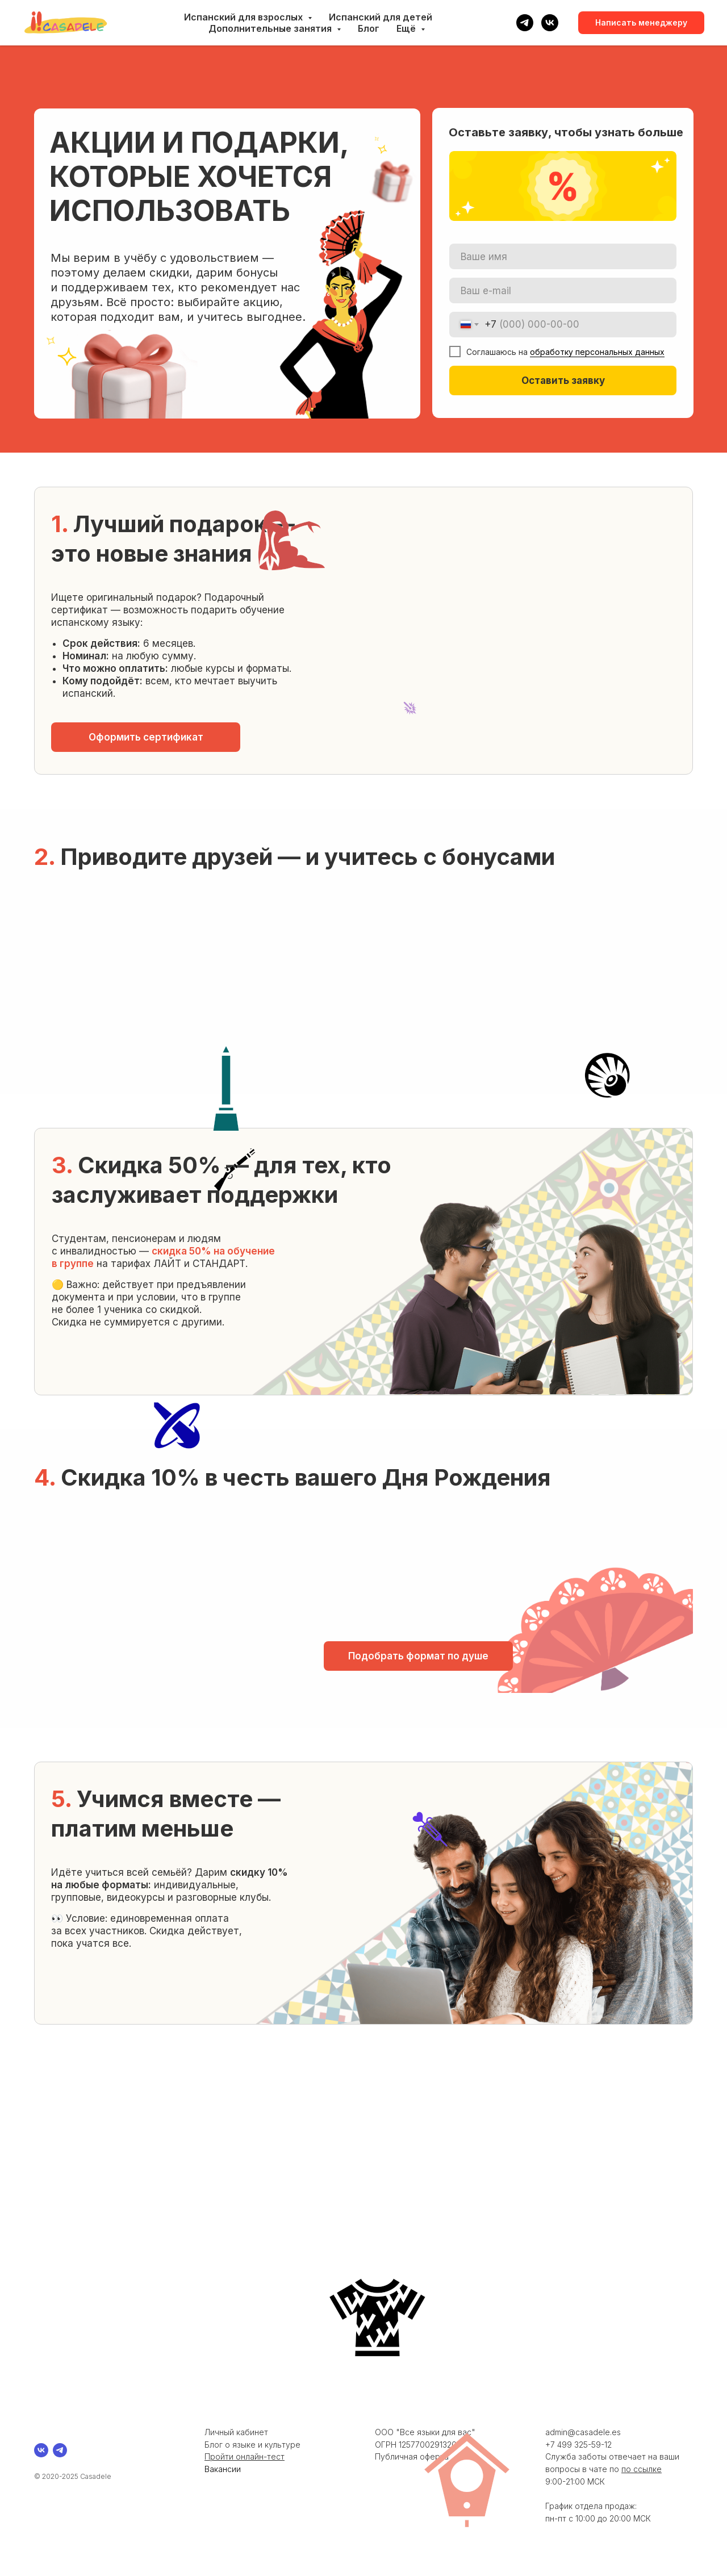 Image resolution: width=727 pixels, height=2576 pixels. Describe the element at coordinates (226, 1089) in the screenshot. I see `indicates a monument or landmark location` at that location.